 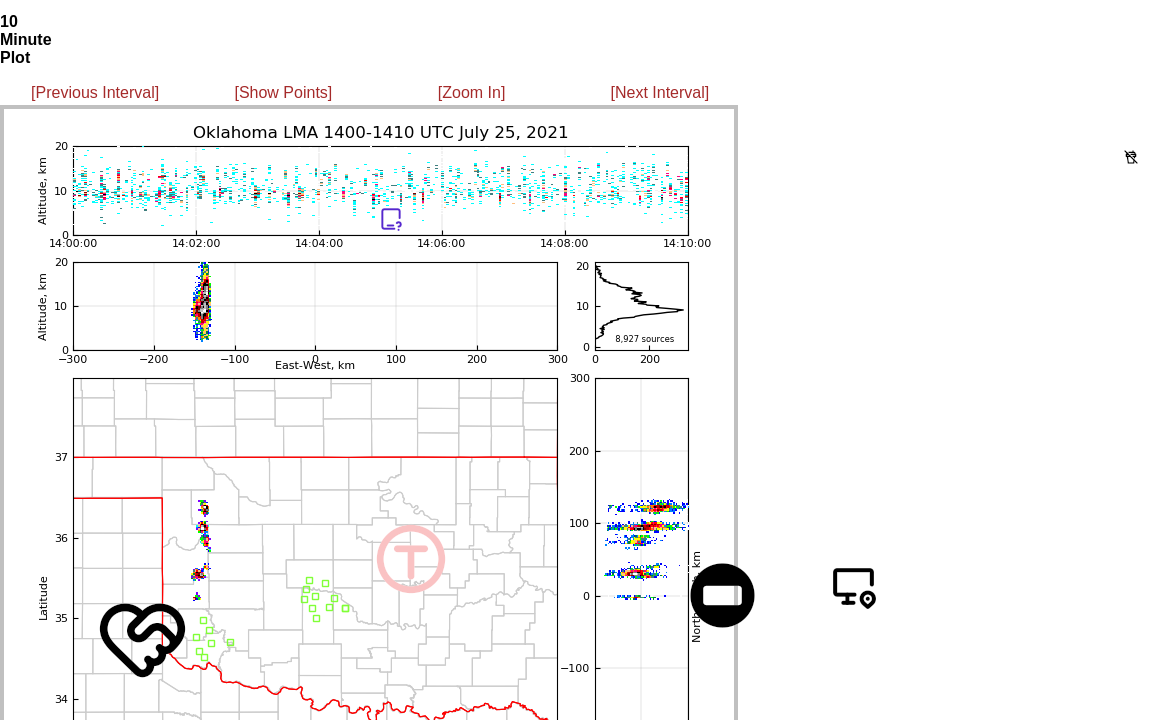 I want to click on pin this device to your workspace, so click(x=853, y=586).